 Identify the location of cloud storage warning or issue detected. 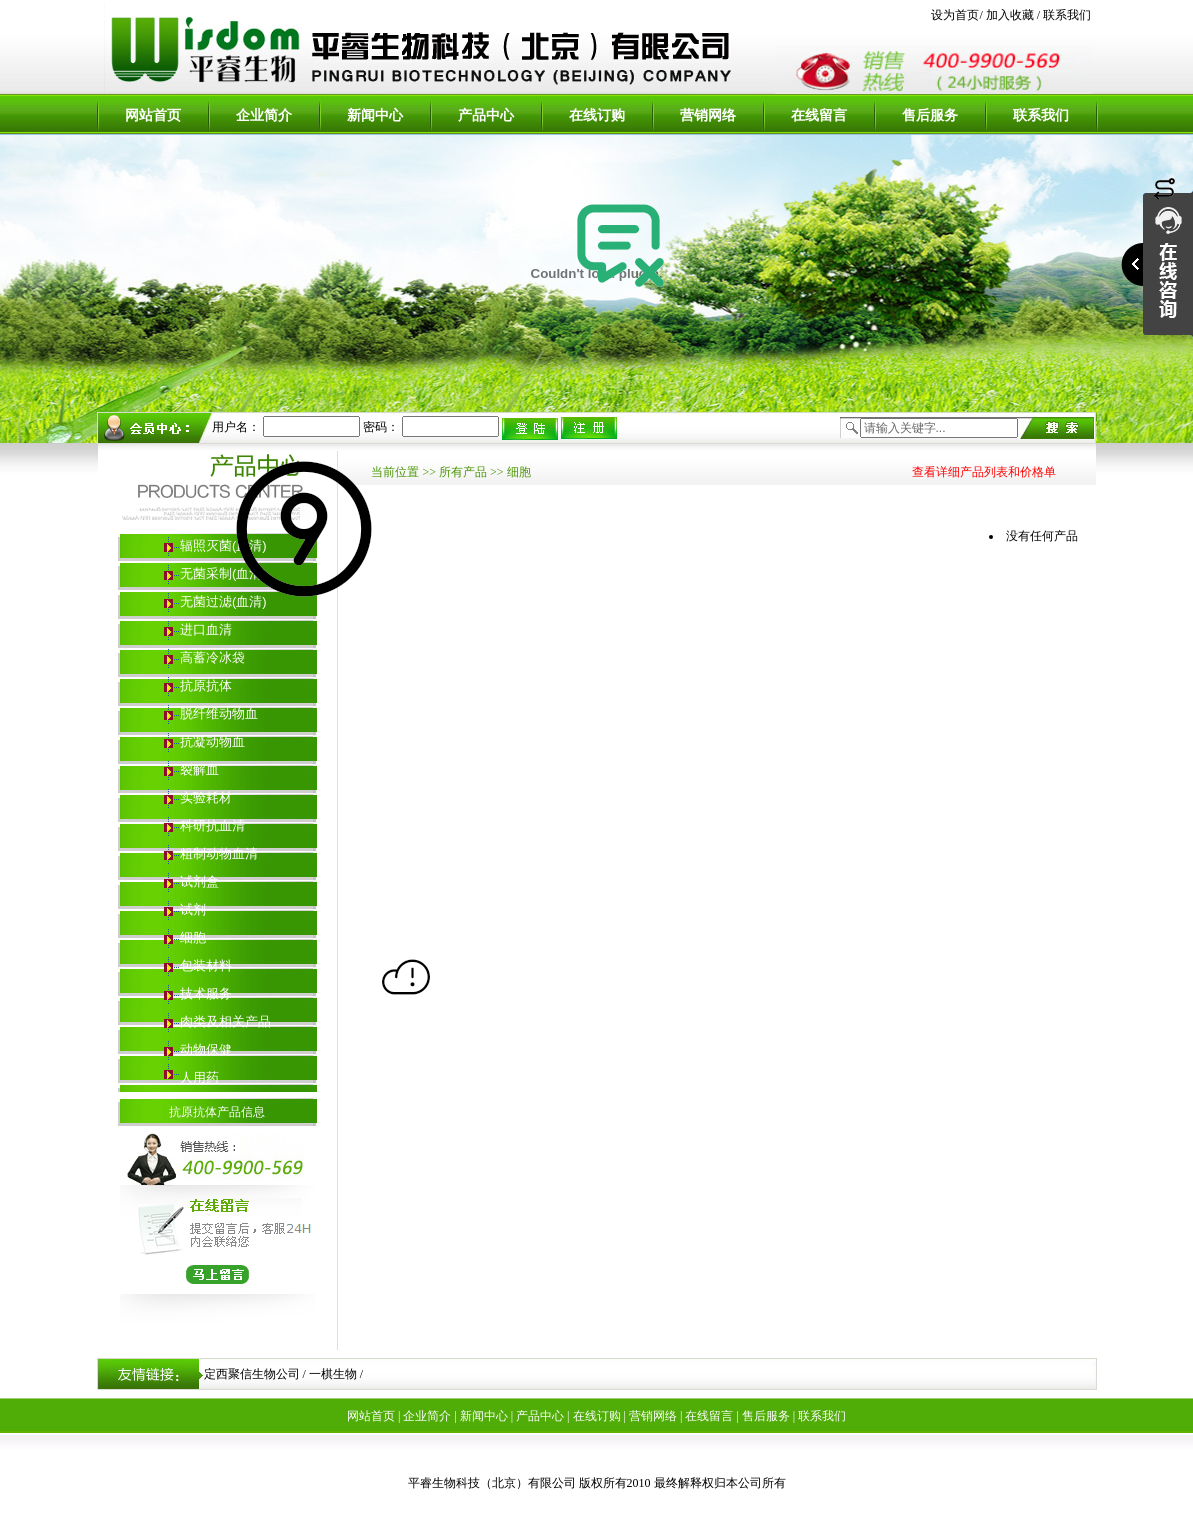
(406, 977).